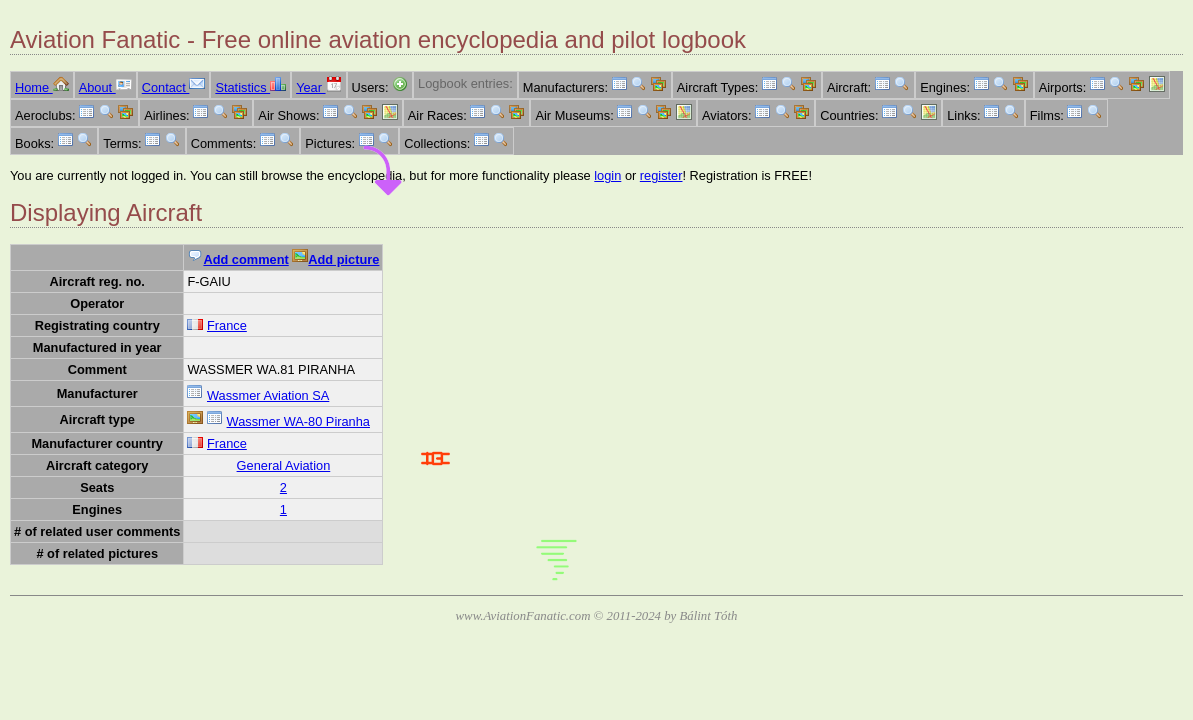 Image resolution: width=1193 pixels, height=720 pixels. What do you see at coordinates (382, 170) in the screenshot?
I see `navigate to the next item below` at bounding box center [382, 170].